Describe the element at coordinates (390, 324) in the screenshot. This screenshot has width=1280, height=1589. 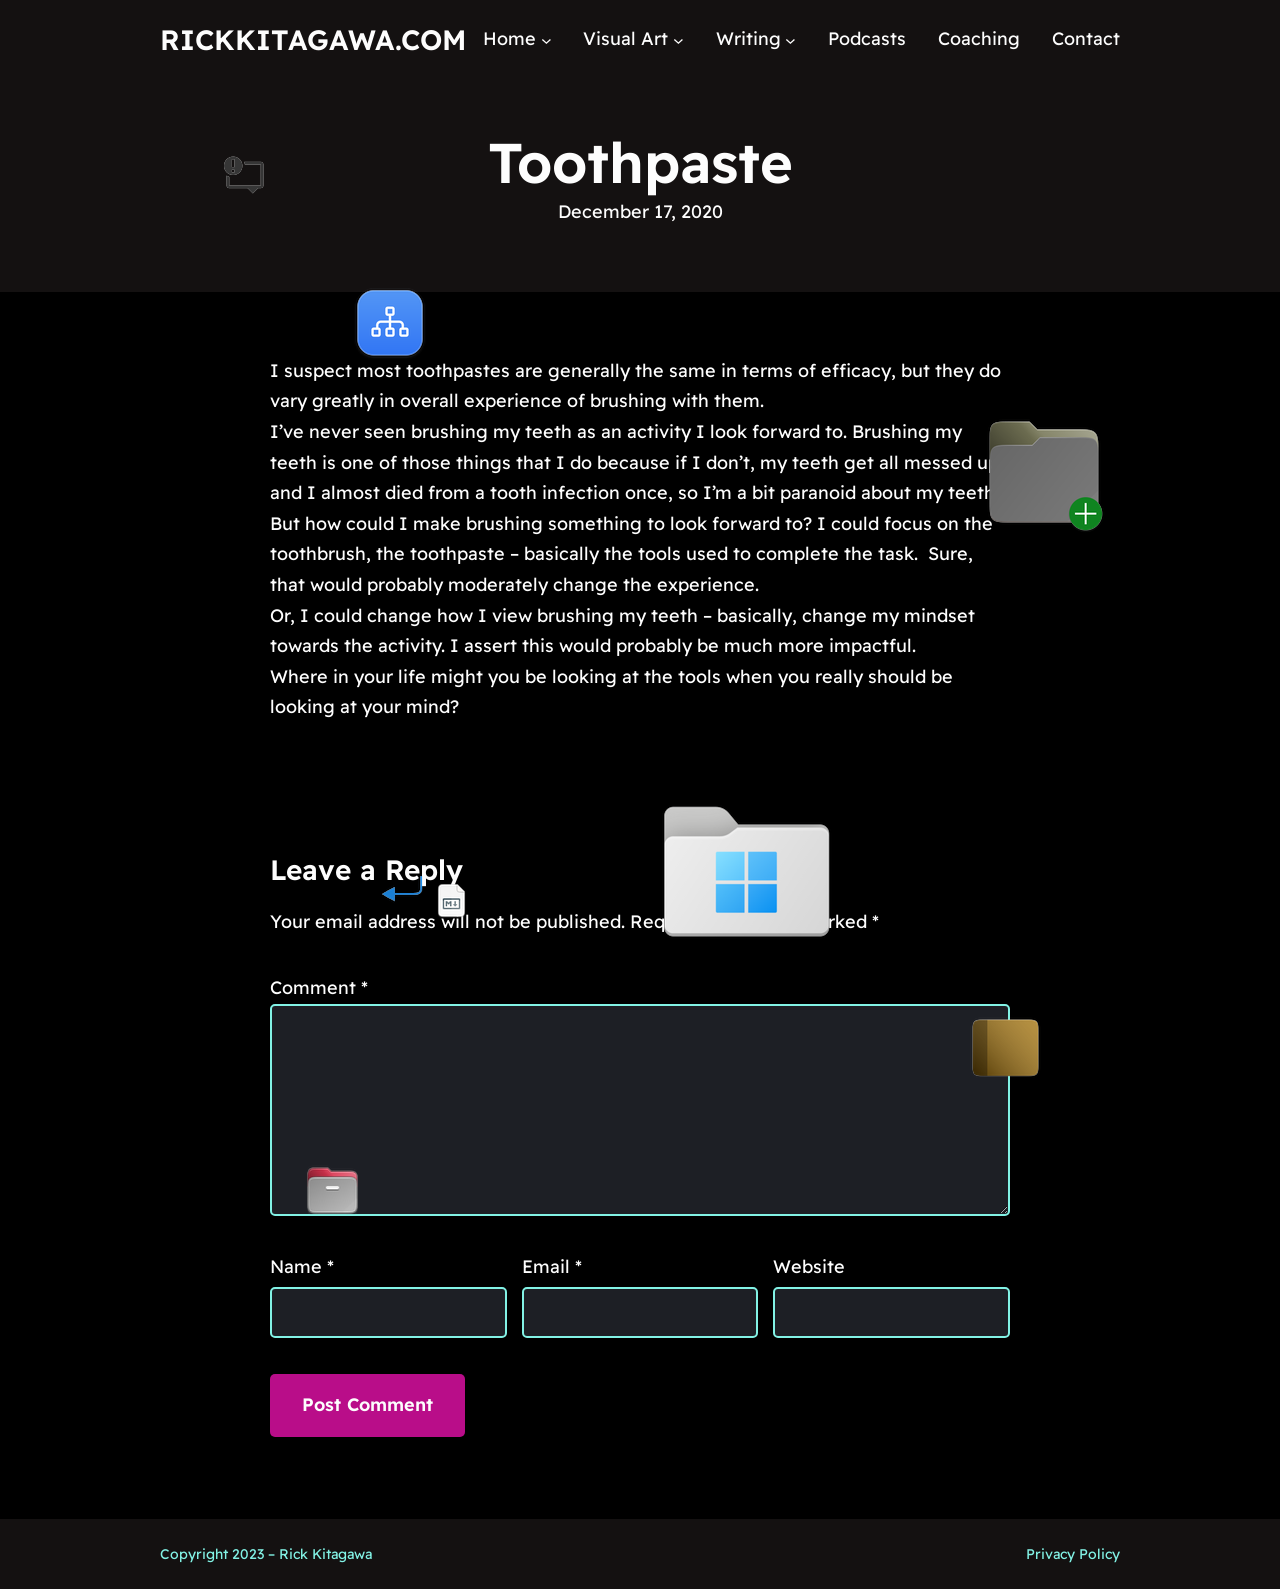
I see `access network connection settings` at that location.